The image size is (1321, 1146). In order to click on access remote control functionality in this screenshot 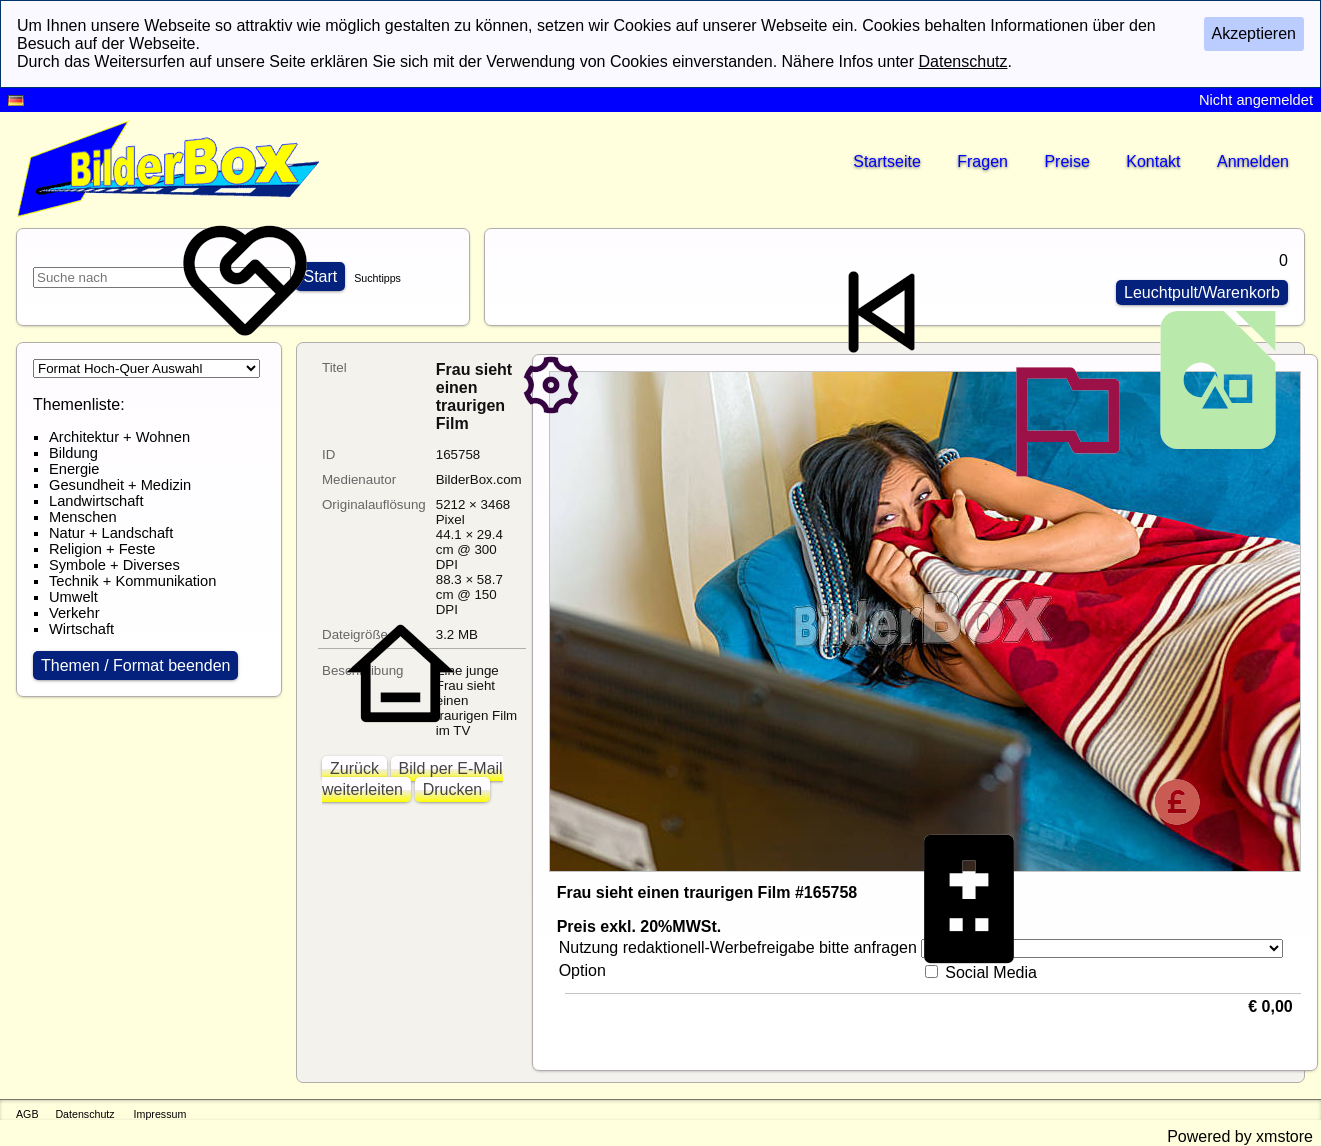, I will do `click(969, 899)`.